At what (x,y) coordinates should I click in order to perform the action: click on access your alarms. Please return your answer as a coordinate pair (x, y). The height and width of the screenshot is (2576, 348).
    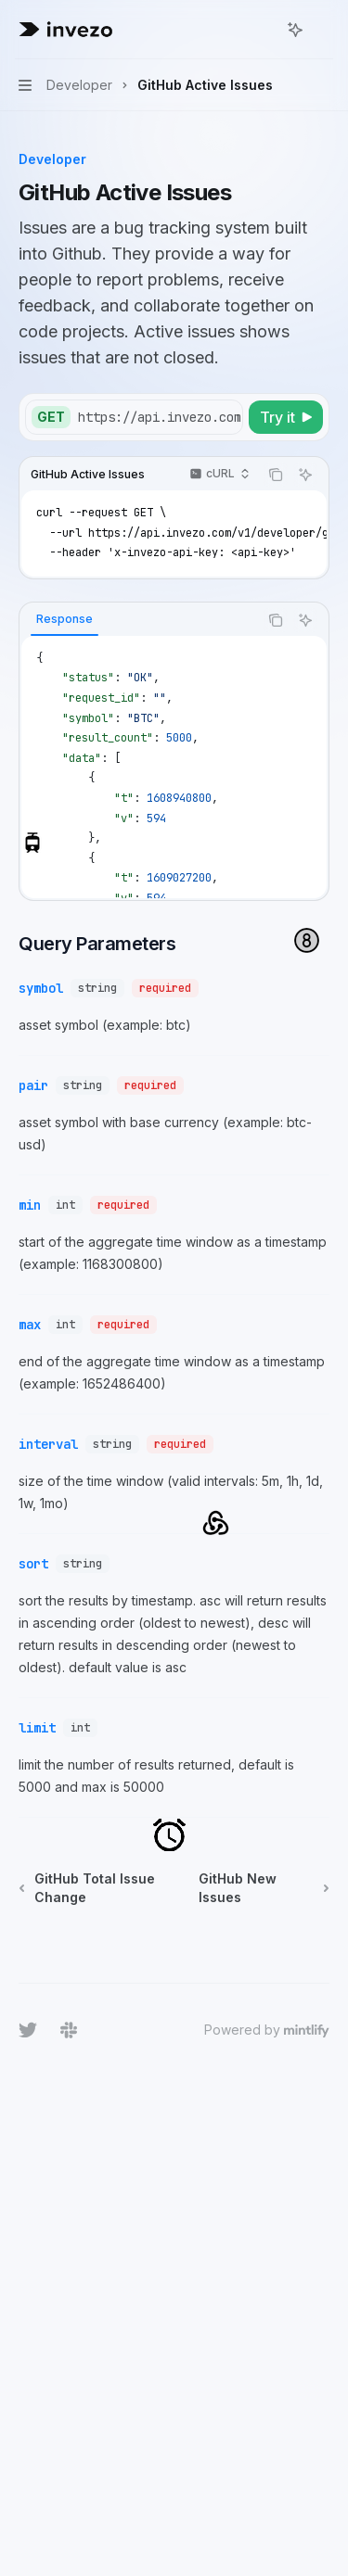
    Looking at the image, I should click on (169, 1834).